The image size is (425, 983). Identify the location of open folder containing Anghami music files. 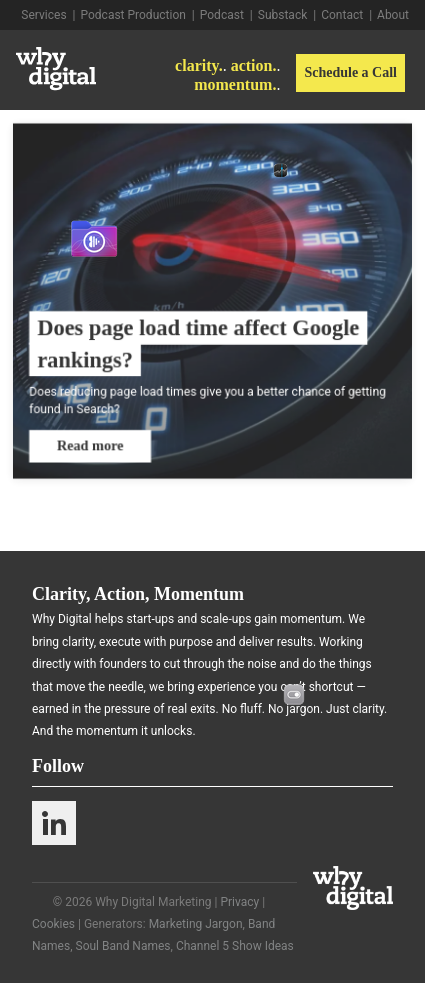
(94, 240).